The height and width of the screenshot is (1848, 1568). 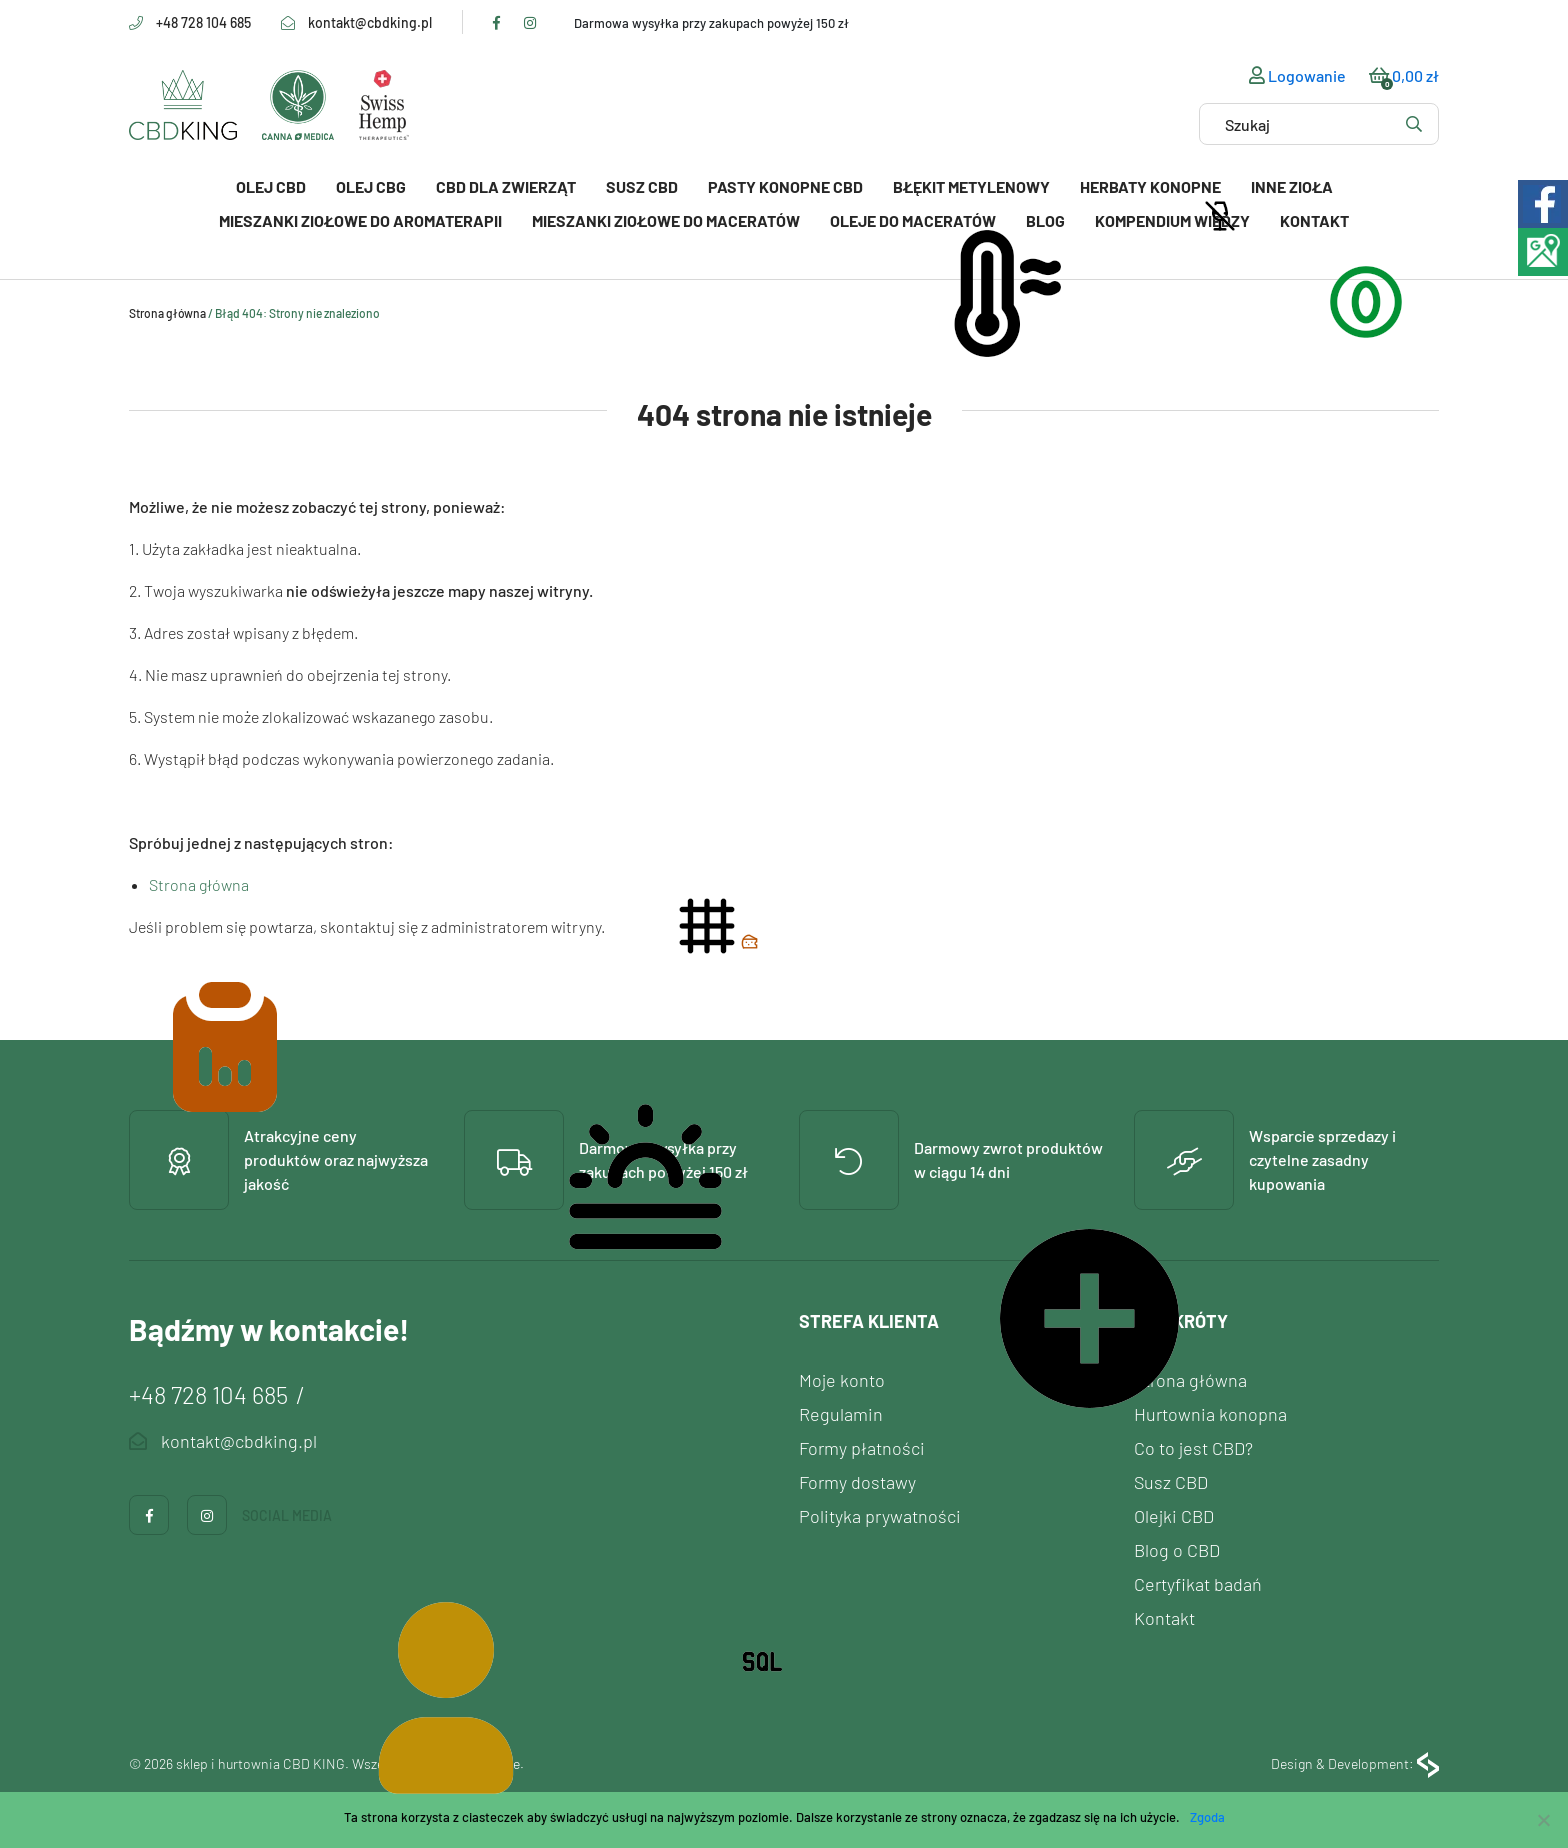 What do you see at coordinates (446, 1698) in the screenshot?
I see `view your profile` at bounding box center [446, 1698].